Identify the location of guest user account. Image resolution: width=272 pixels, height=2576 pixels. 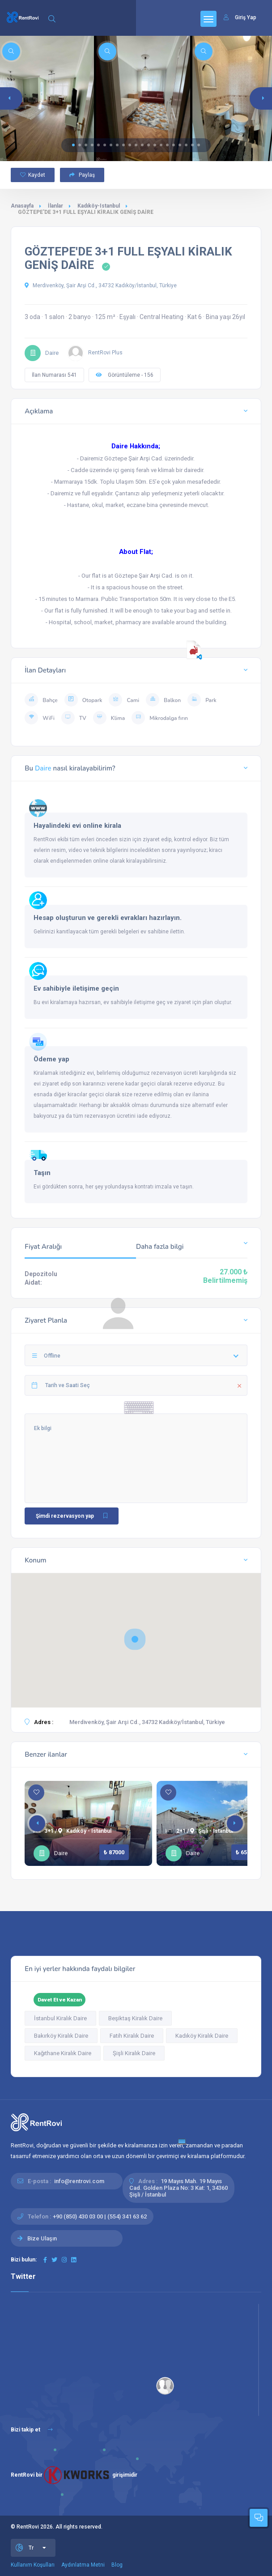
(118, 1313).